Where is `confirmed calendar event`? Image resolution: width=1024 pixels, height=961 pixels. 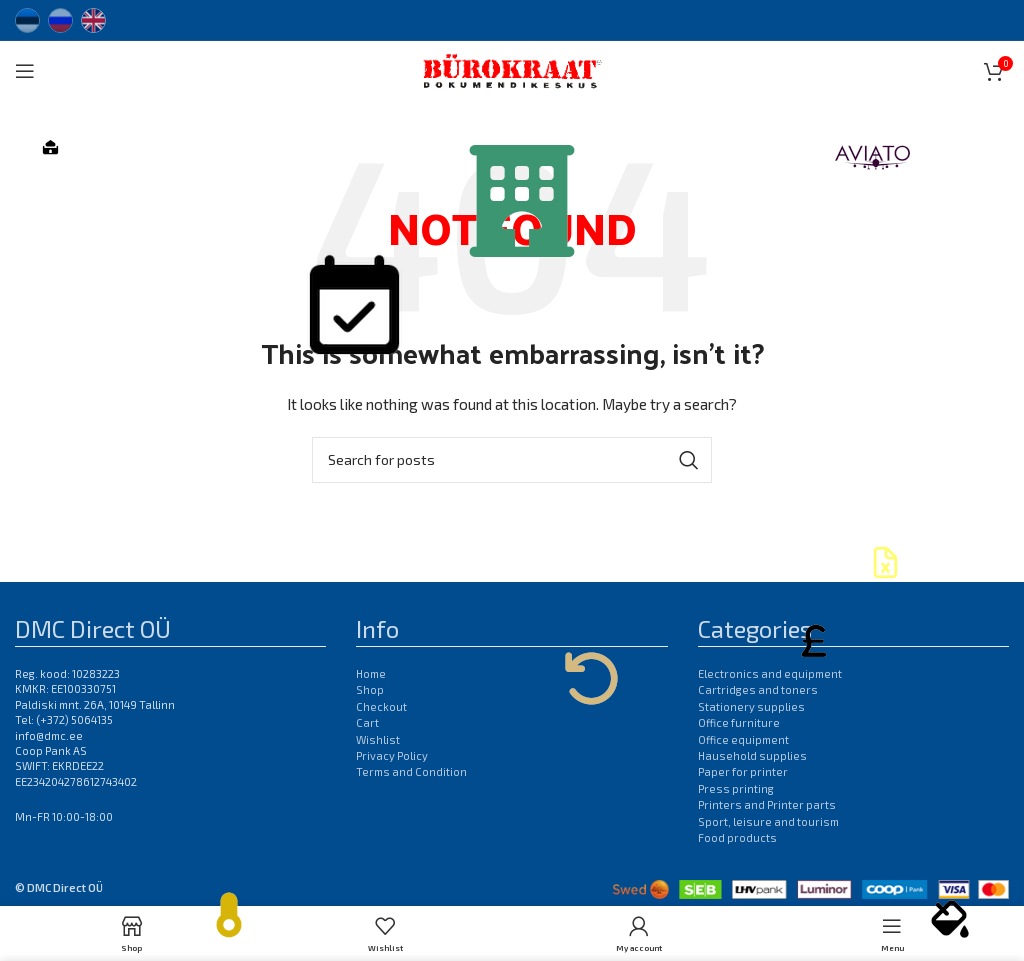
confirmed calendar event is located at coordinates (354, 309).